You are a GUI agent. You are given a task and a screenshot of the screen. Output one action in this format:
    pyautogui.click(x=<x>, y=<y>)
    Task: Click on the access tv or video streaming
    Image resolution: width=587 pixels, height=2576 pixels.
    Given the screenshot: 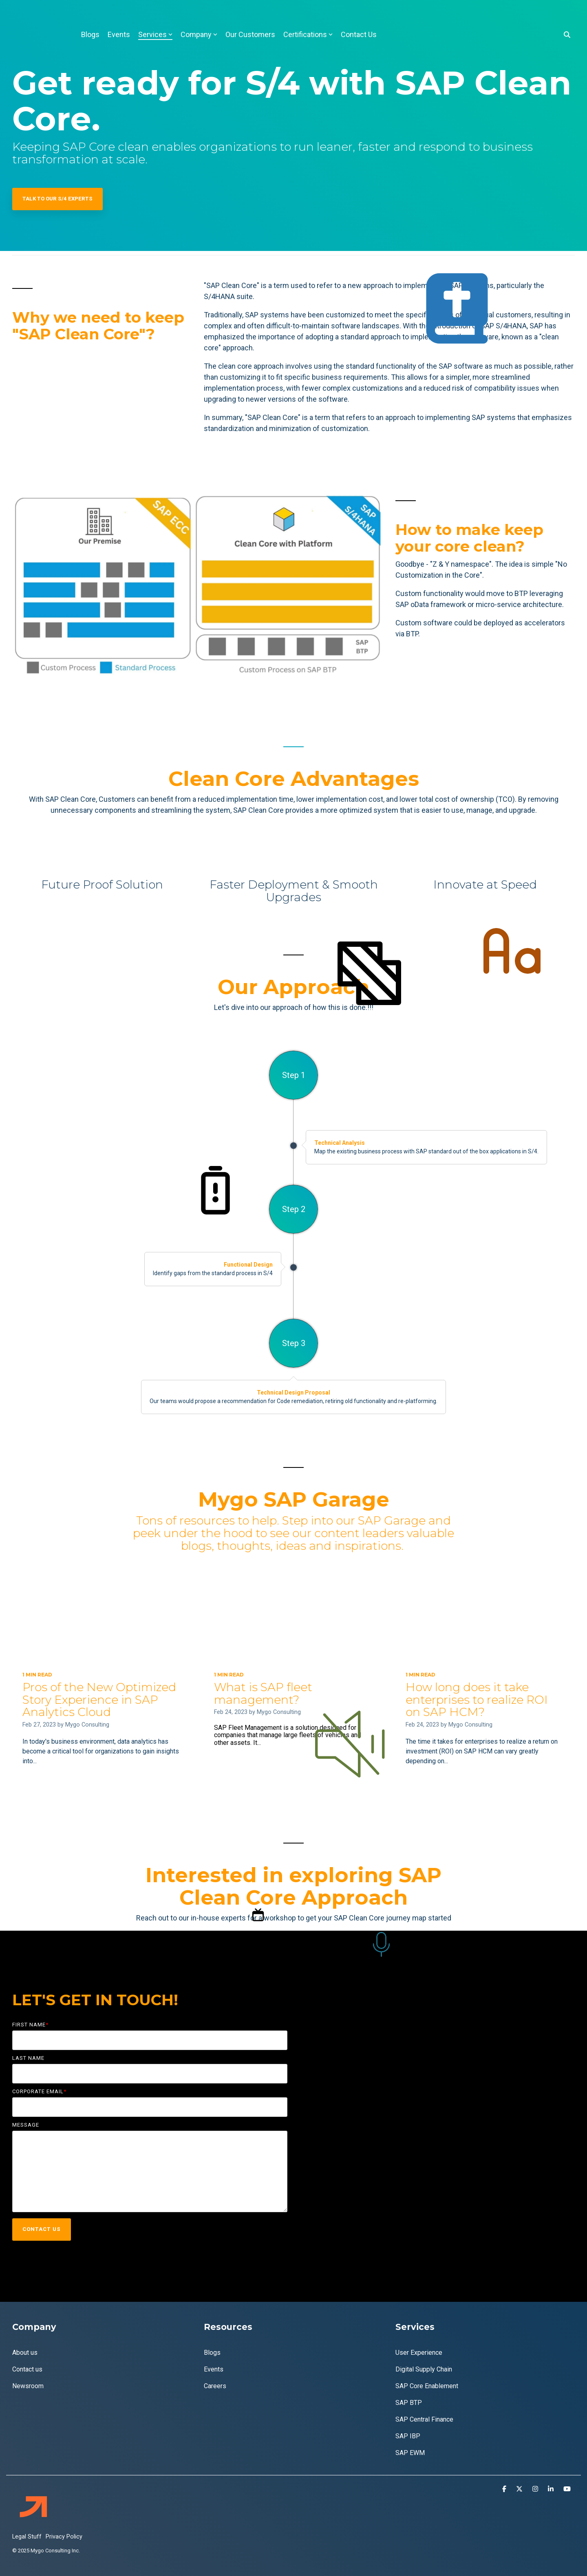 What is the action you would take?
    pyautogui.click(x=258, y=1915)
    